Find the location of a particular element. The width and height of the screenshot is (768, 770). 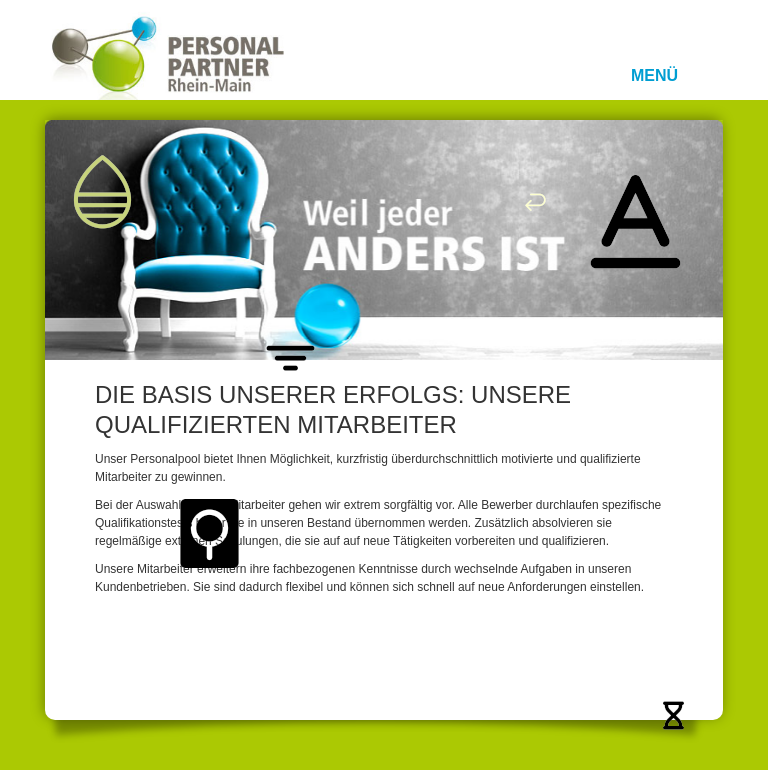

indicates a loading or waiting state is located at coordinates (673, 715).